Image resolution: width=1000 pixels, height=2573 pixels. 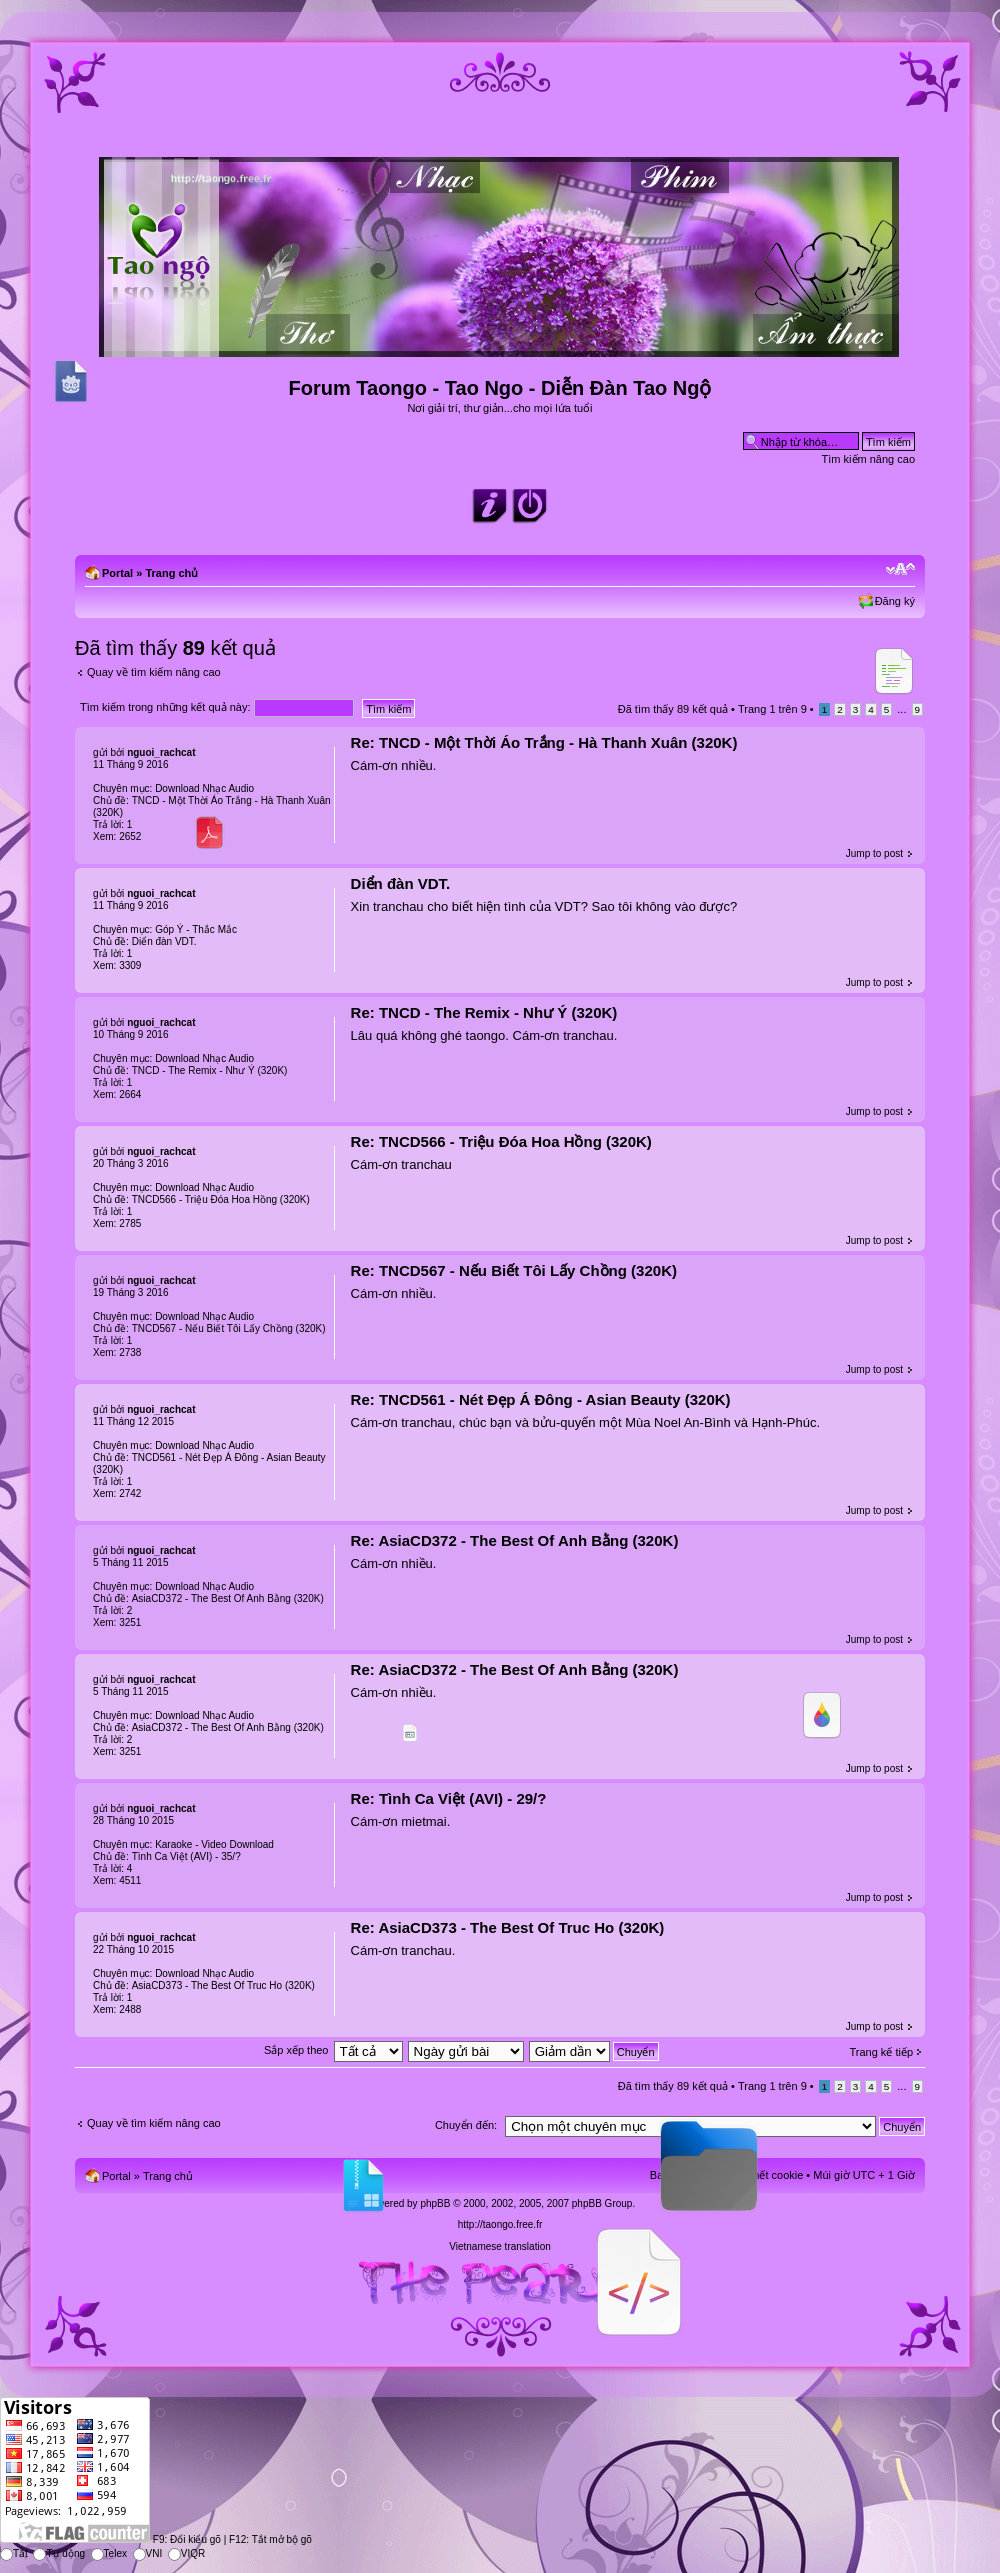 What do you see at coordinates (363, 2186) in the screenshot?
I see `windows imaging format archive file` at bounding box center [363, 2186].